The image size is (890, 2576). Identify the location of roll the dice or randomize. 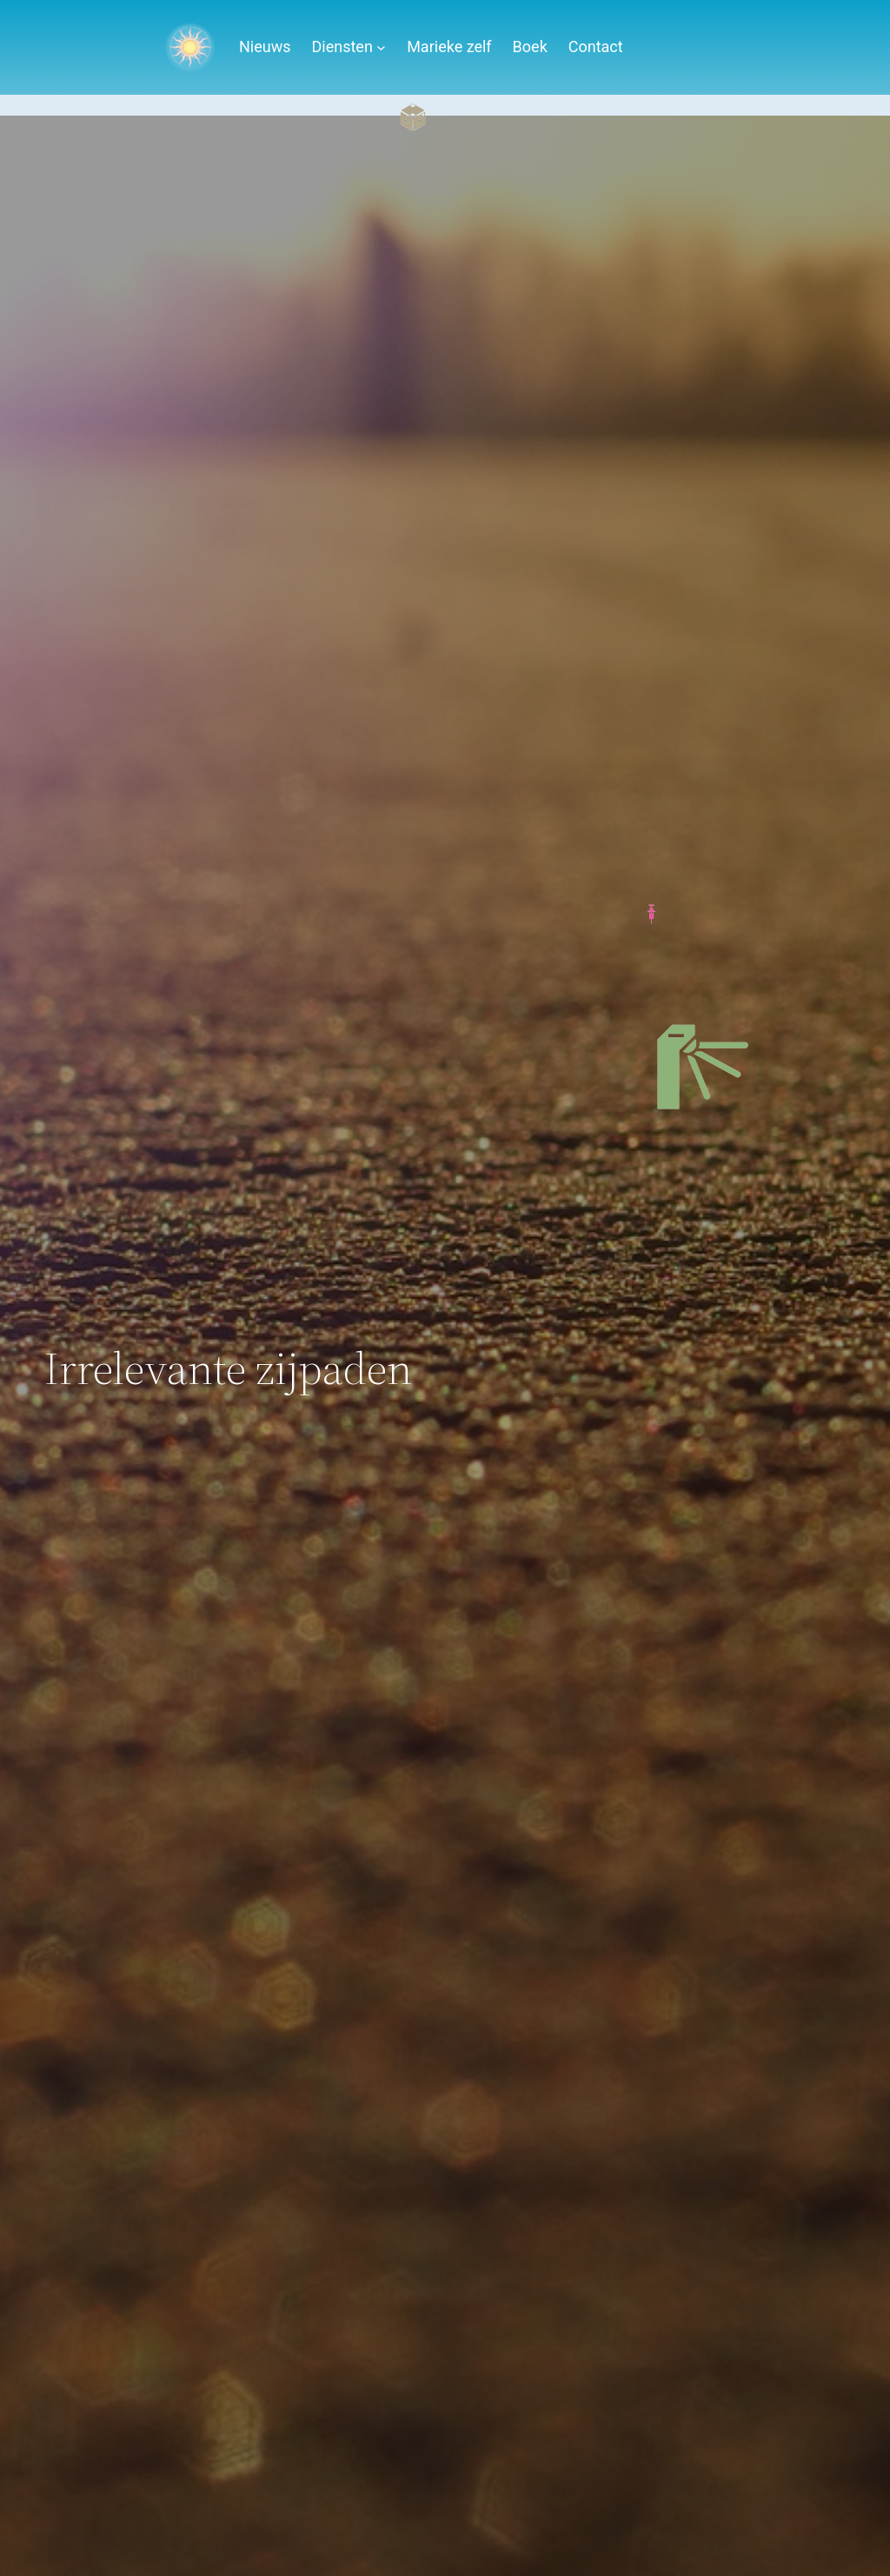
(413, 117).